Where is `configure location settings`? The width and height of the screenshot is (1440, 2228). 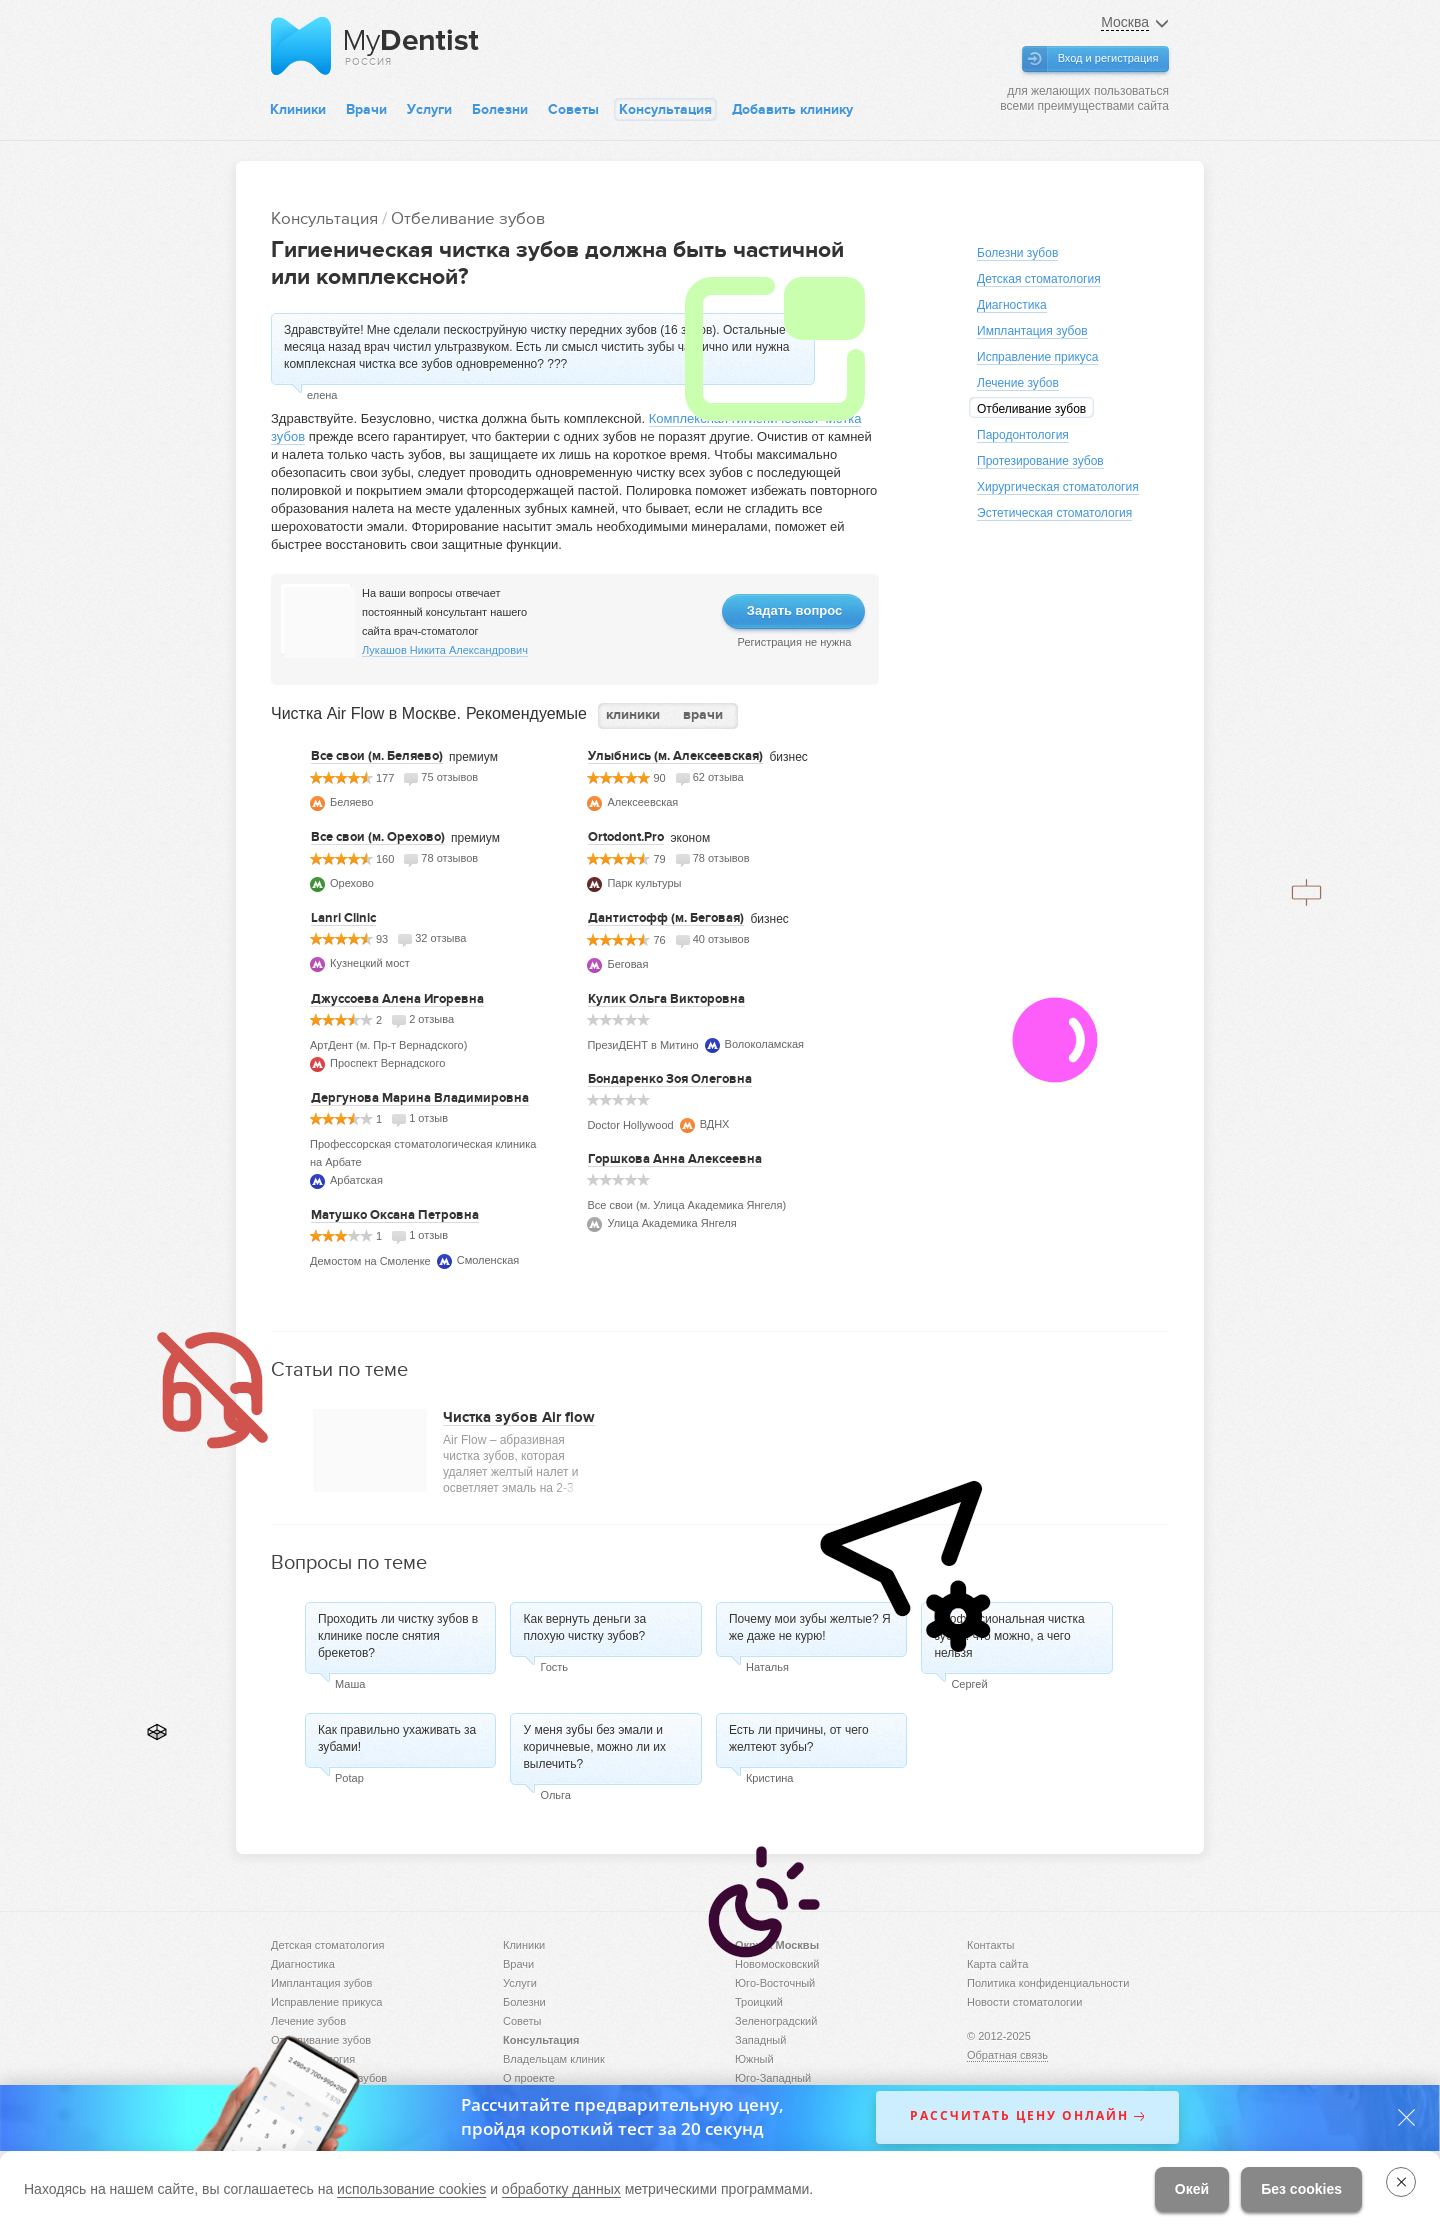
configure location settings is located at coordinates (902, 1560).